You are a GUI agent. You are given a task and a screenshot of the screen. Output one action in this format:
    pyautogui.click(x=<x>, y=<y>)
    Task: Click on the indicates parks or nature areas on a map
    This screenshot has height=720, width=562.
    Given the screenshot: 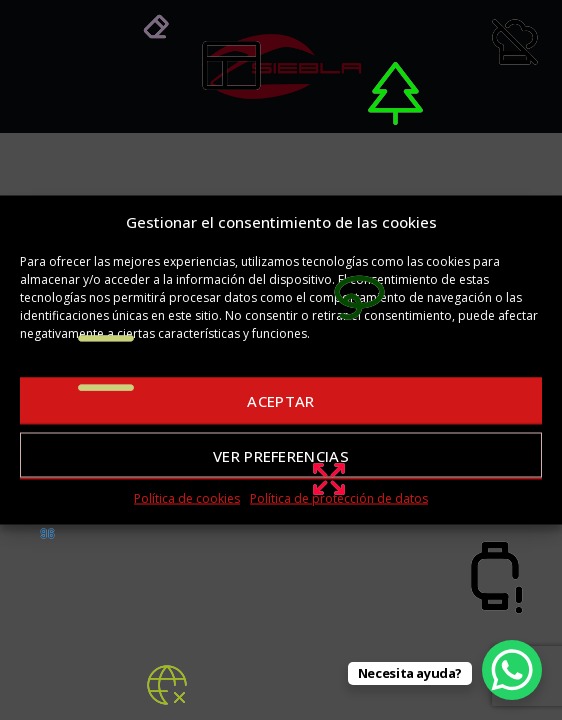 What is the action you would take?
    pyautogui.click(x=395, y=93)
    